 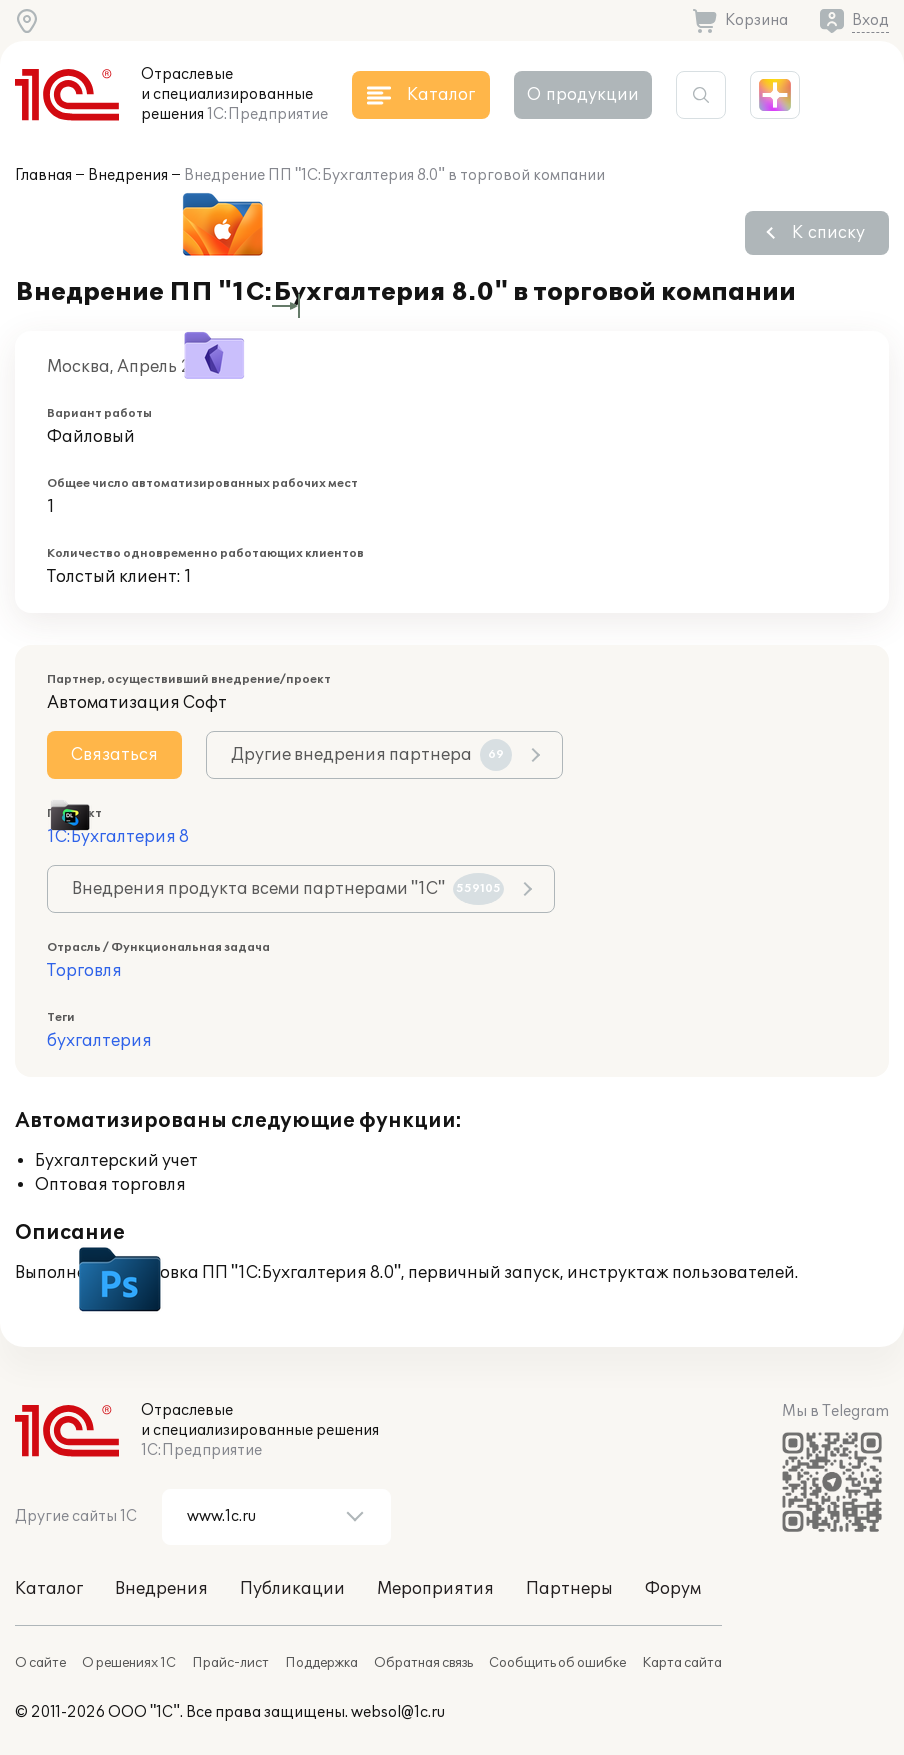 I want to click on jump to the last item in a list, so click(x=286, y=306).